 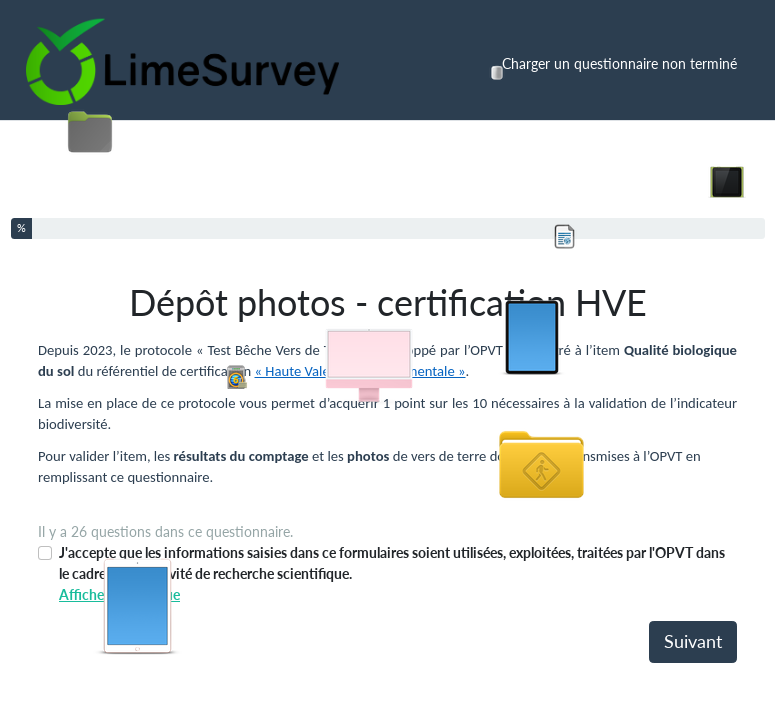 What do you see at coordinates (727, 182) in the screenshot?
I see `iPod nano device connected` at bounding box center [727, 182].